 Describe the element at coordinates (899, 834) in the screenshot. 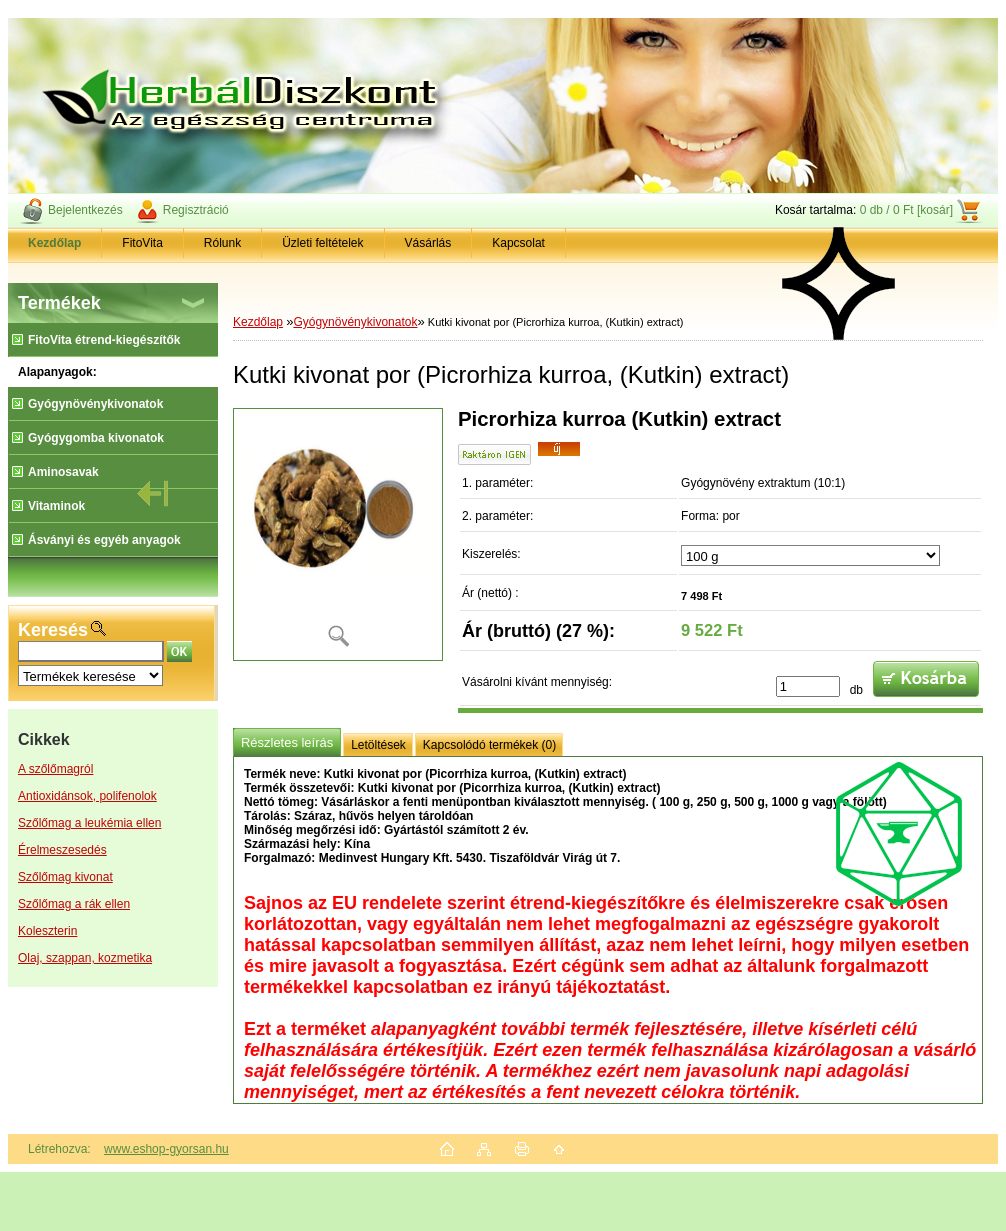

I see `launch Foundry Virtual Tabletop application` at that location.